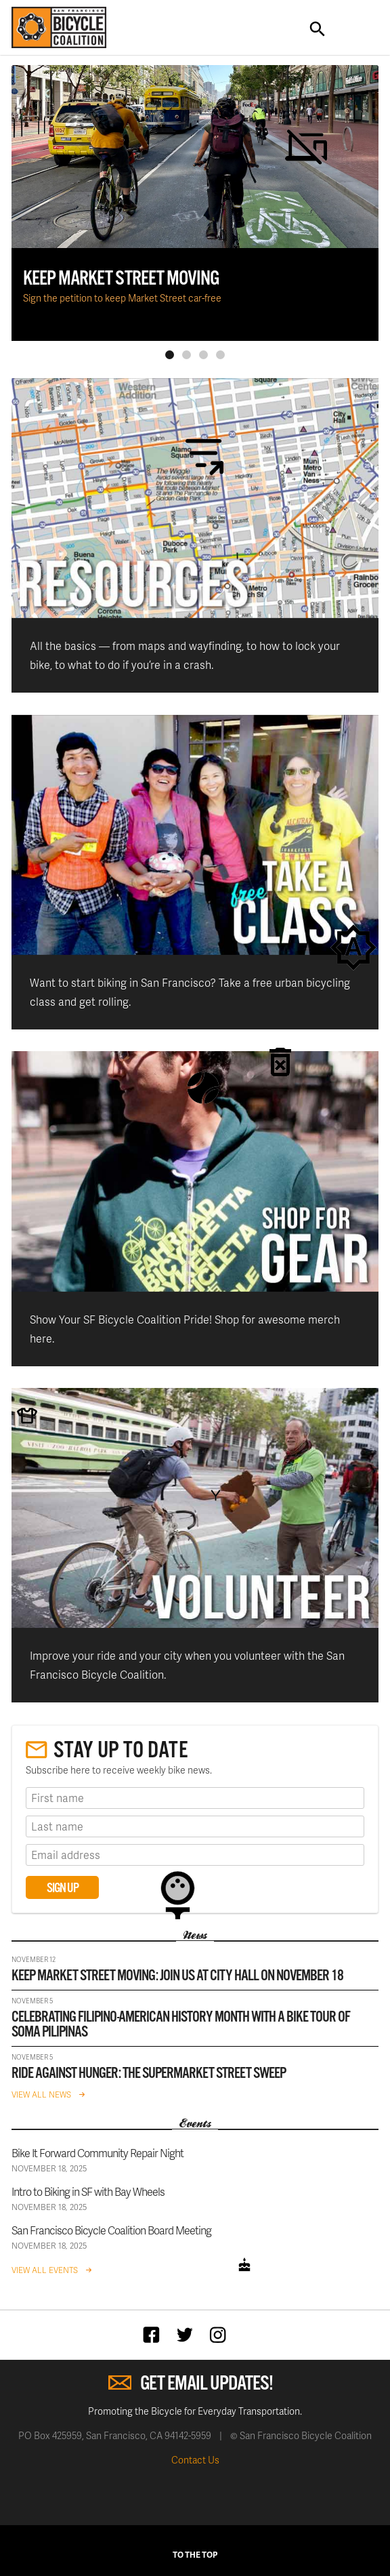 This screenshot has width=390, height=2576. What do you see at coordinates (306, 147) in the screenshot?
I see `device link disconnected or unavailable` at bounding box center [306, 147].